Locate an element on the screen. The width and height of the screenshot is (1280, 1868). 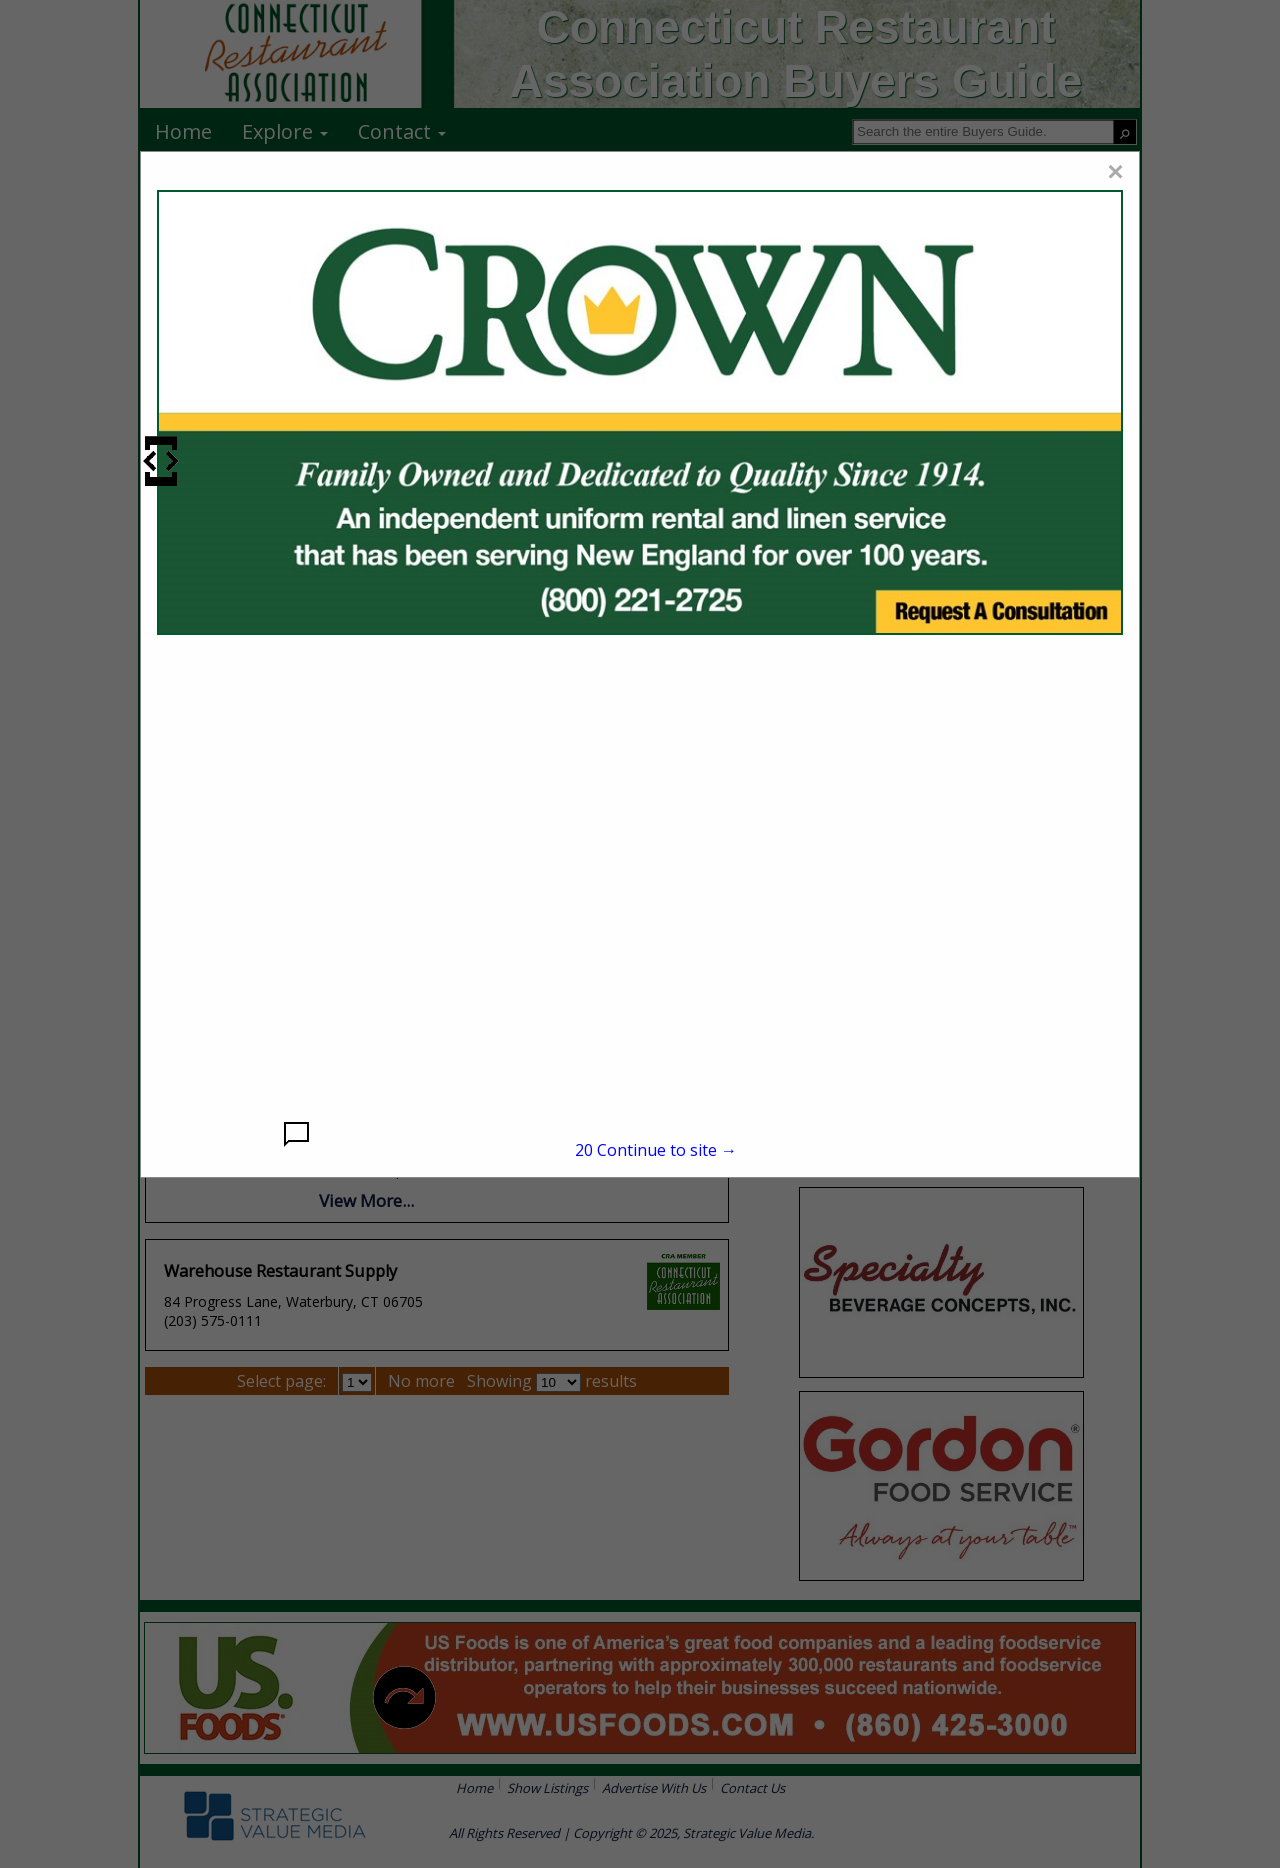
enable developer mode on device is located at coordinates (161, 461).